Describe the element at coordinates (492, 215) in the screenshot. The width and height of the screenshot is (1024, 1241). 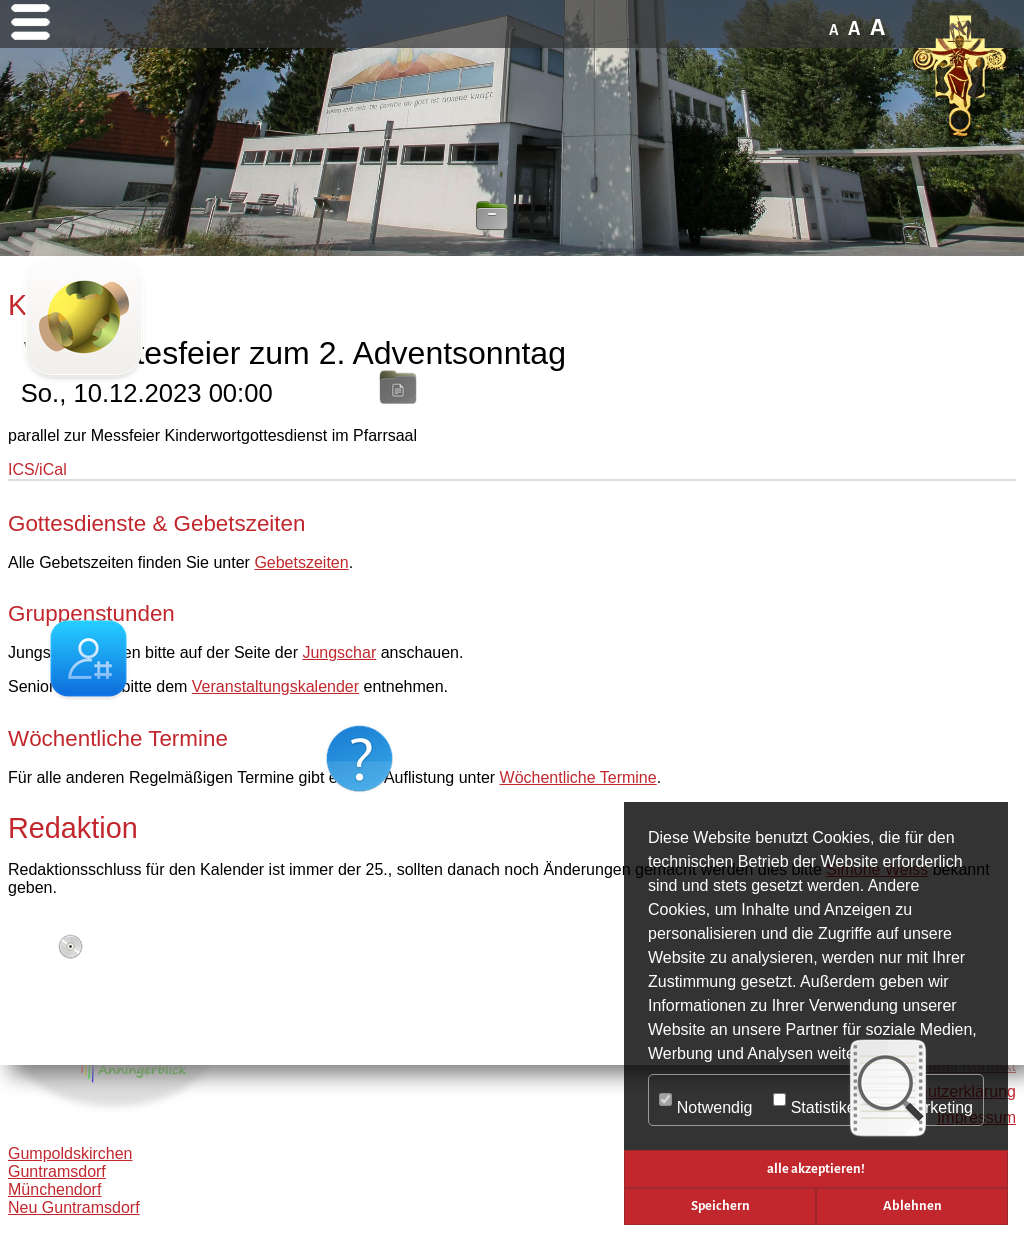
I see `open the file manager` at that location.